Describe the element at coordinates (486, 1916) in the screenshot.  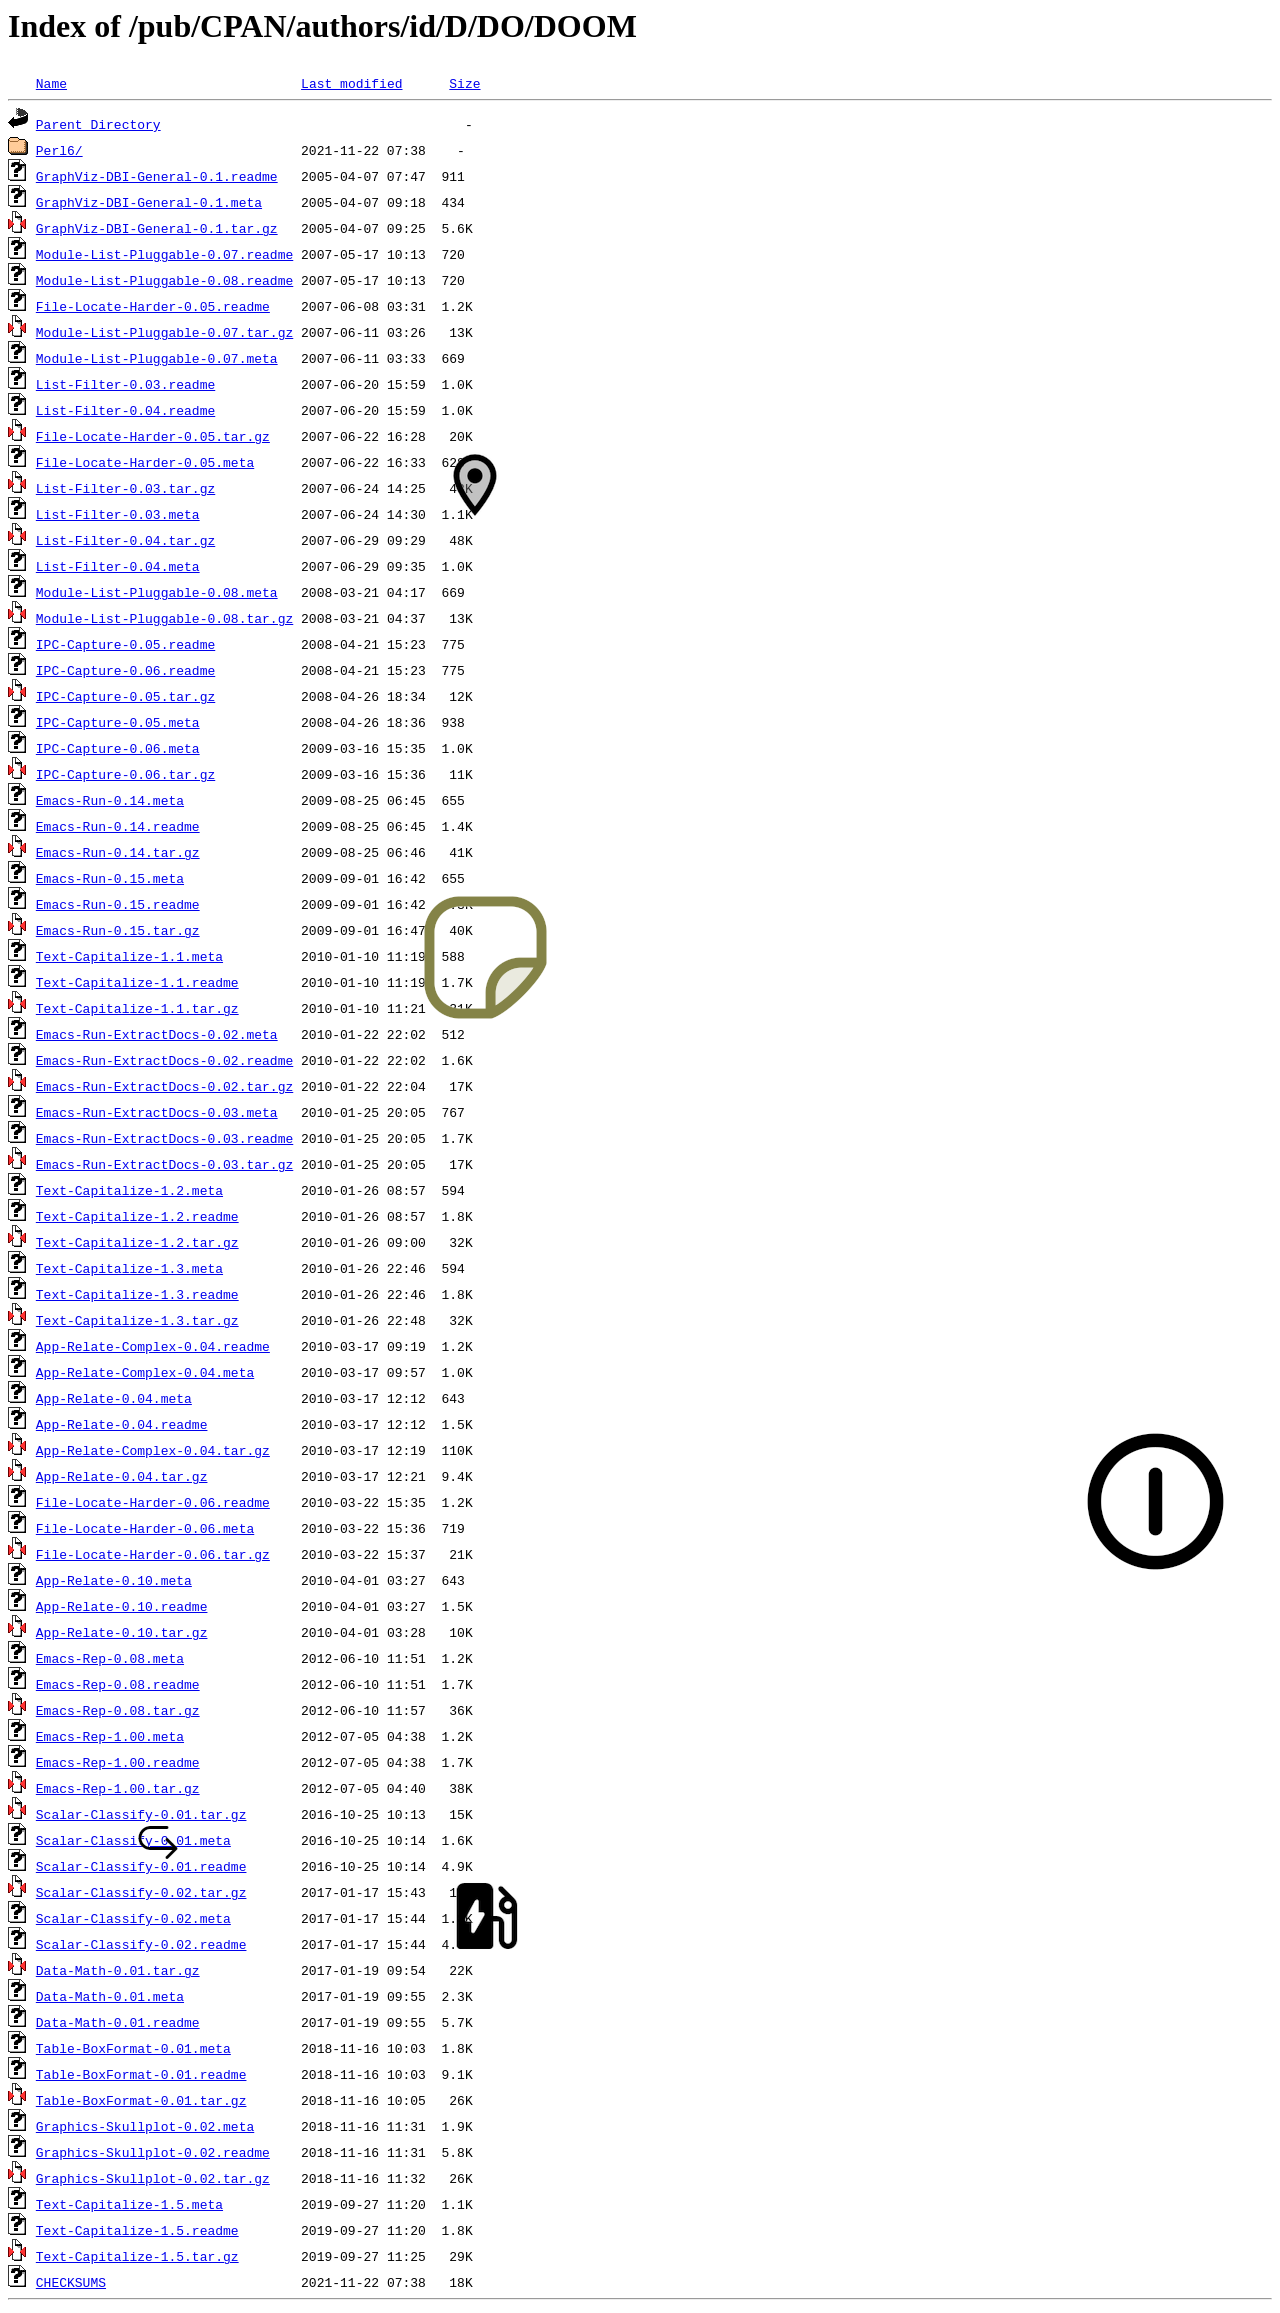
I see `find nearby electric vehicle charging stations` at that location.